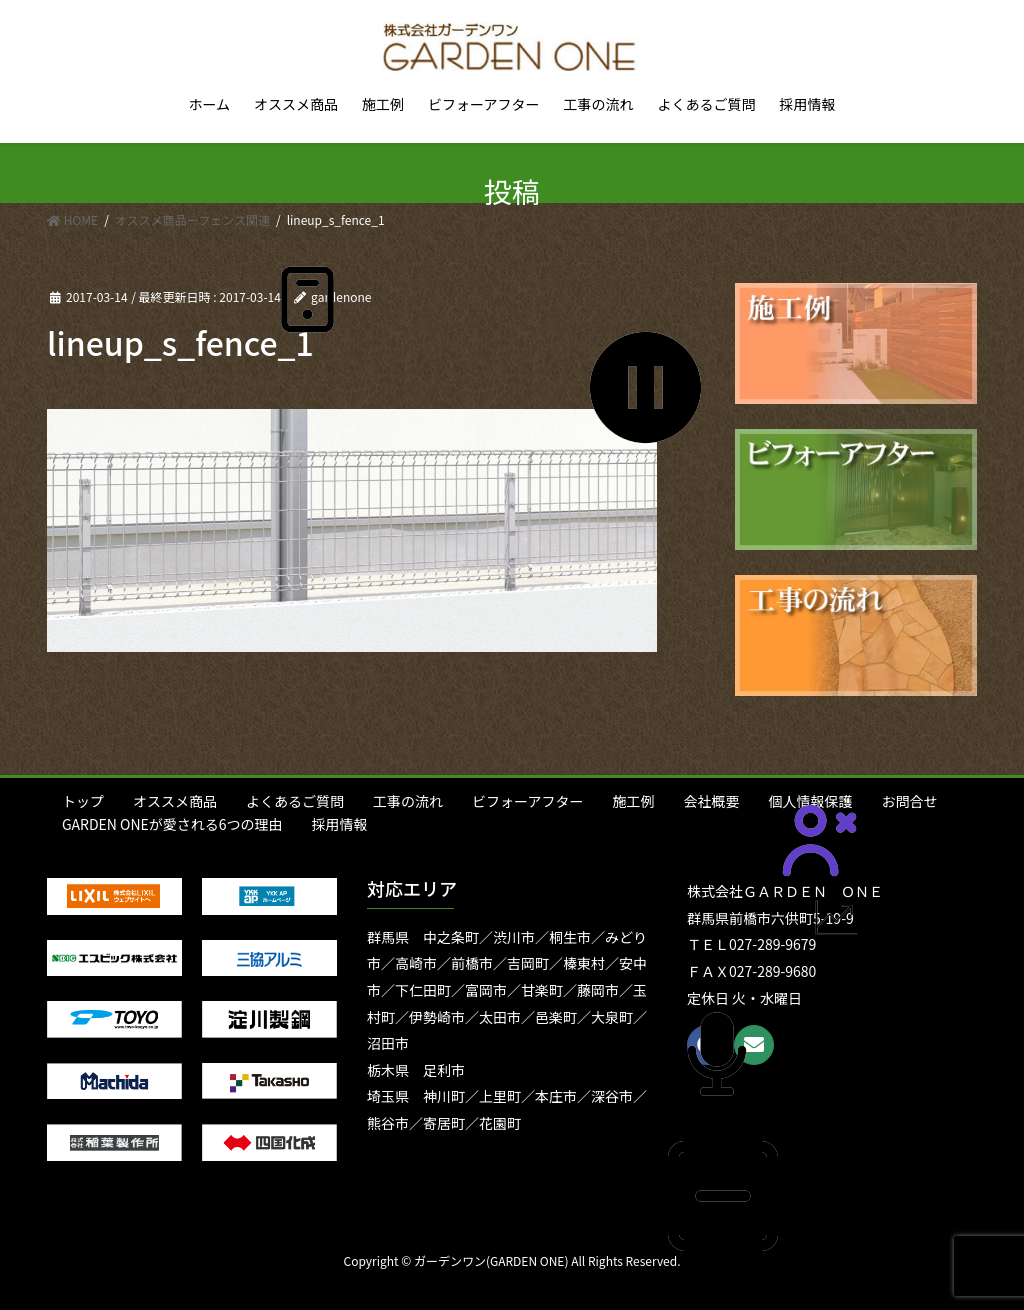 This screenshot has width=1024, height=1310. Describe the element at coordinates (717, 1054) in the screenshot. I see `tap to start voice recording` at that location.